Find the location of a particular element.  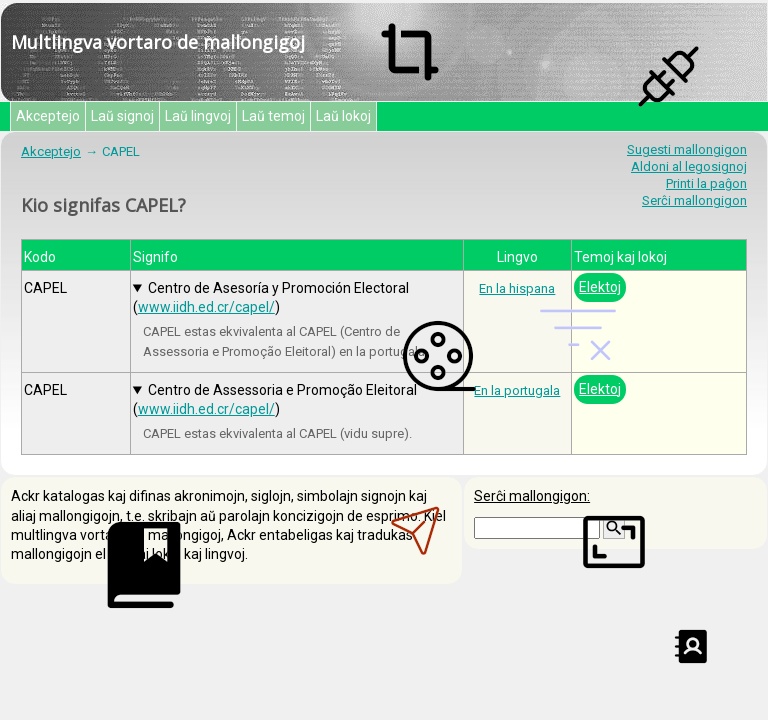

clear all active filters is located at coordinates (578, 325).